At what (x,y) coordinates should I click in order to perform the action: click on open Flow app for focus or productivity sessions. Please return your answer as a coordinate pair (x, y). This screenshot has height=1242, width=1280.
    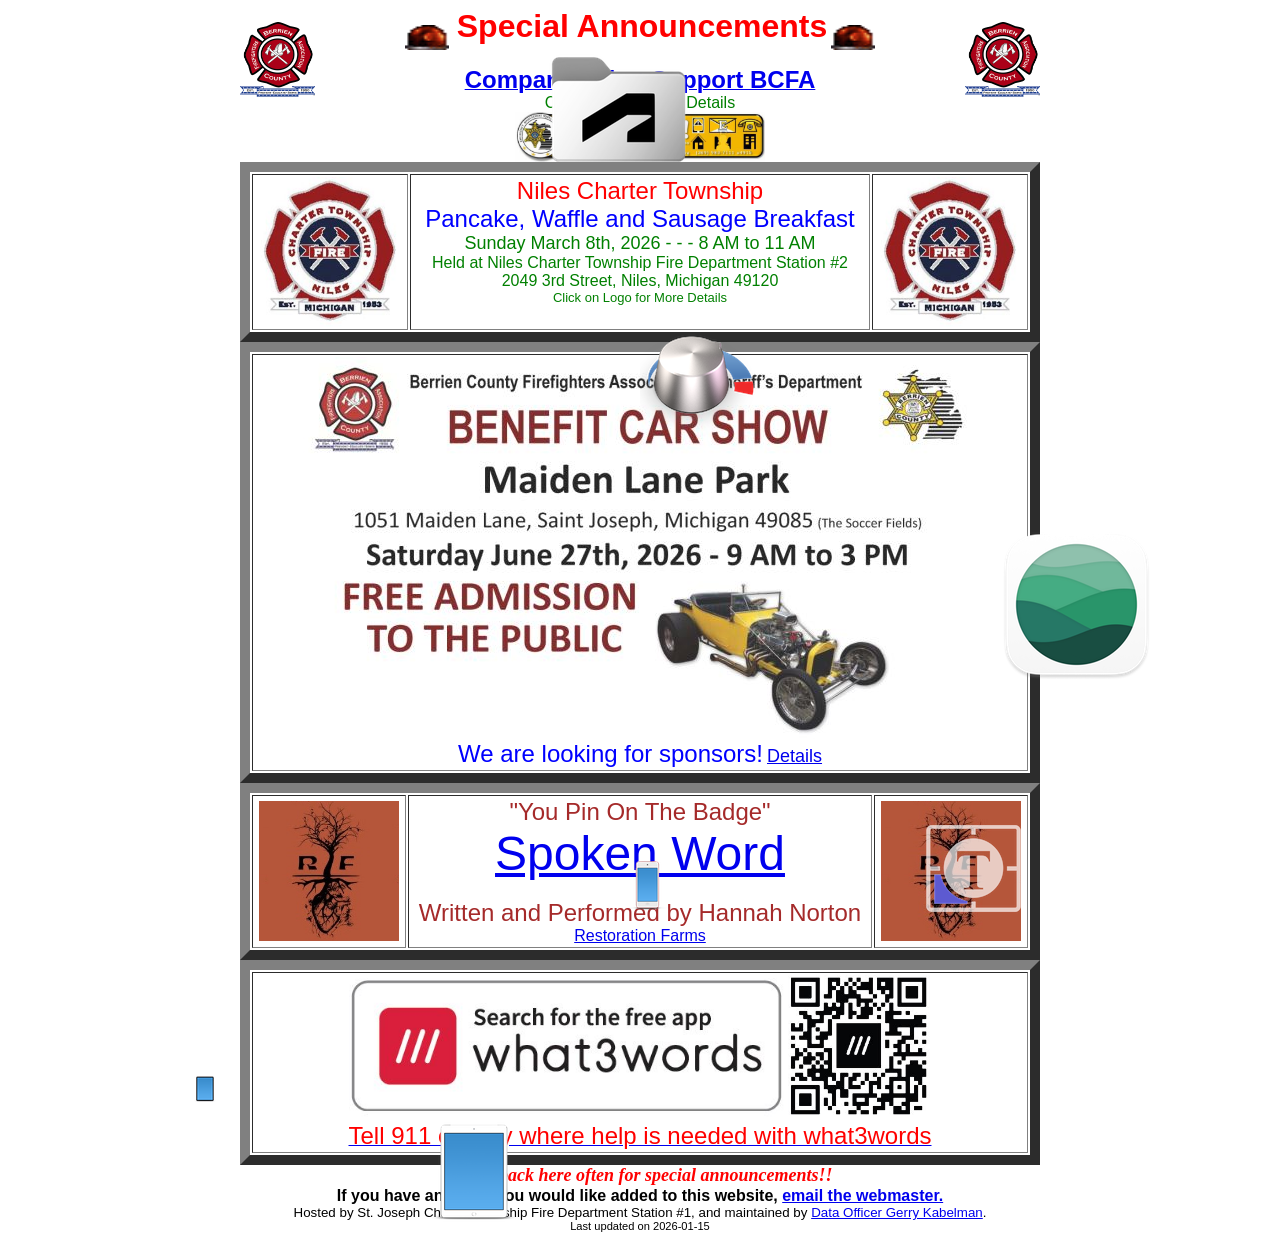
    Looking at the image, I should click on (1076, 604).